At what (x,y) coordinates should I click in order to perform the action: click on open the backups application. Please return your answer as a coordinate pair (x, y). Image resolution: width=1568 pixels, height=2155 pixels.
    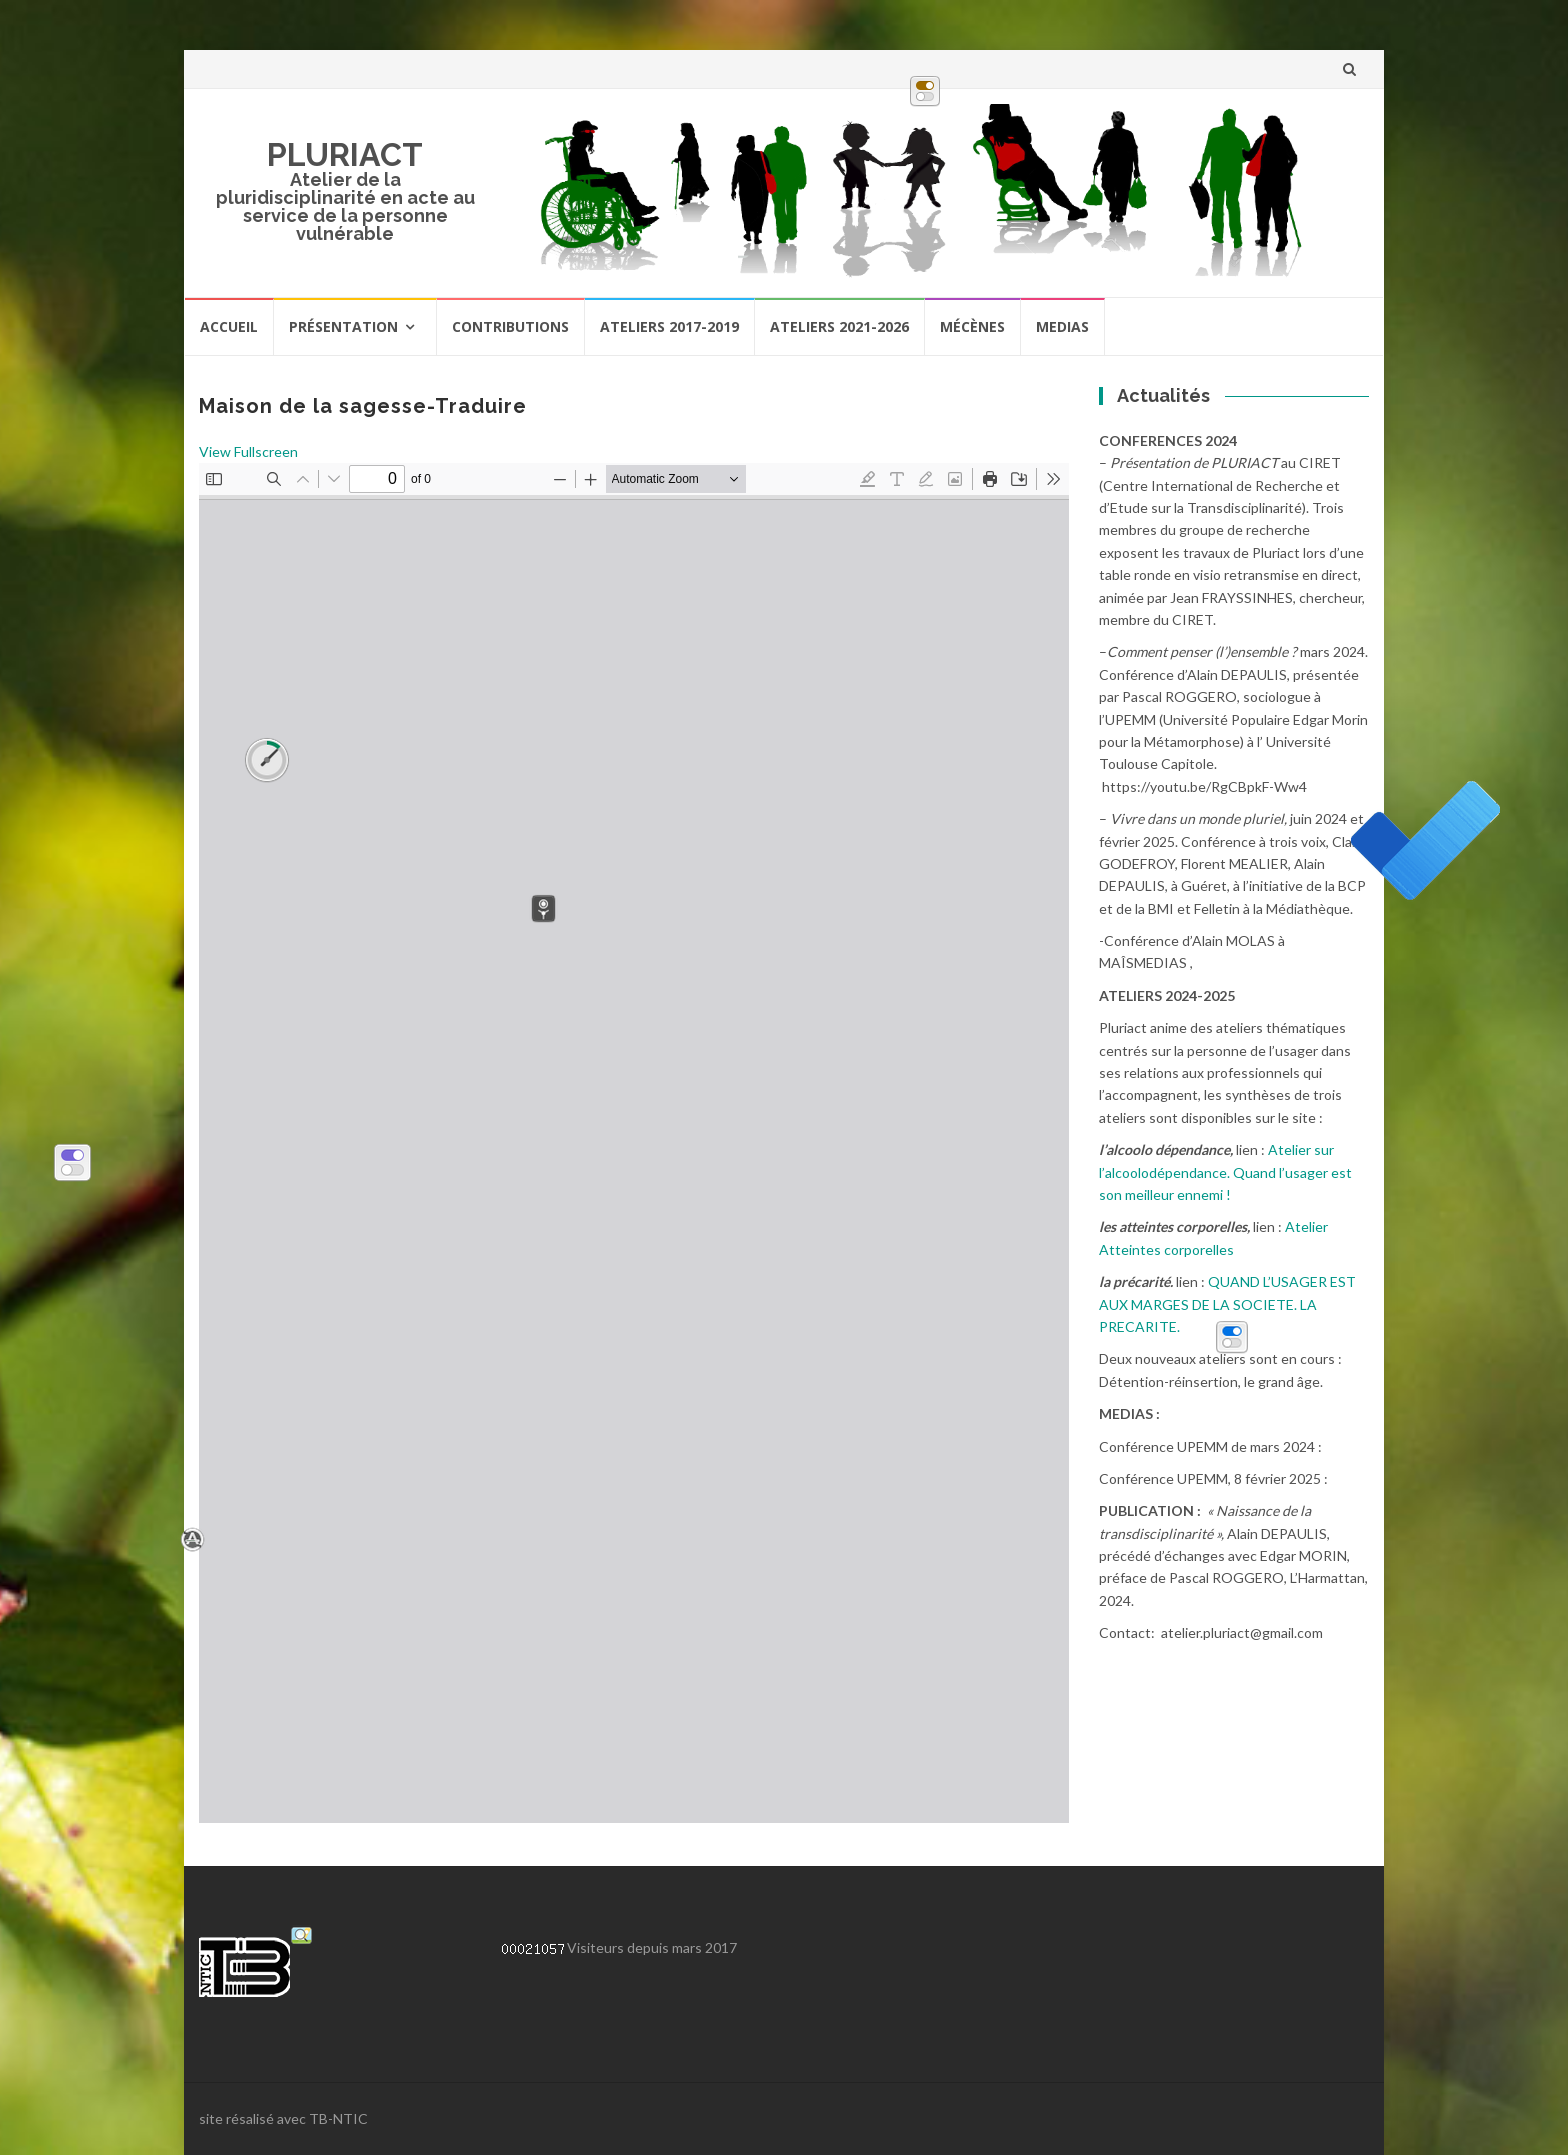
    Looking at the image, I should click on (543, 908).